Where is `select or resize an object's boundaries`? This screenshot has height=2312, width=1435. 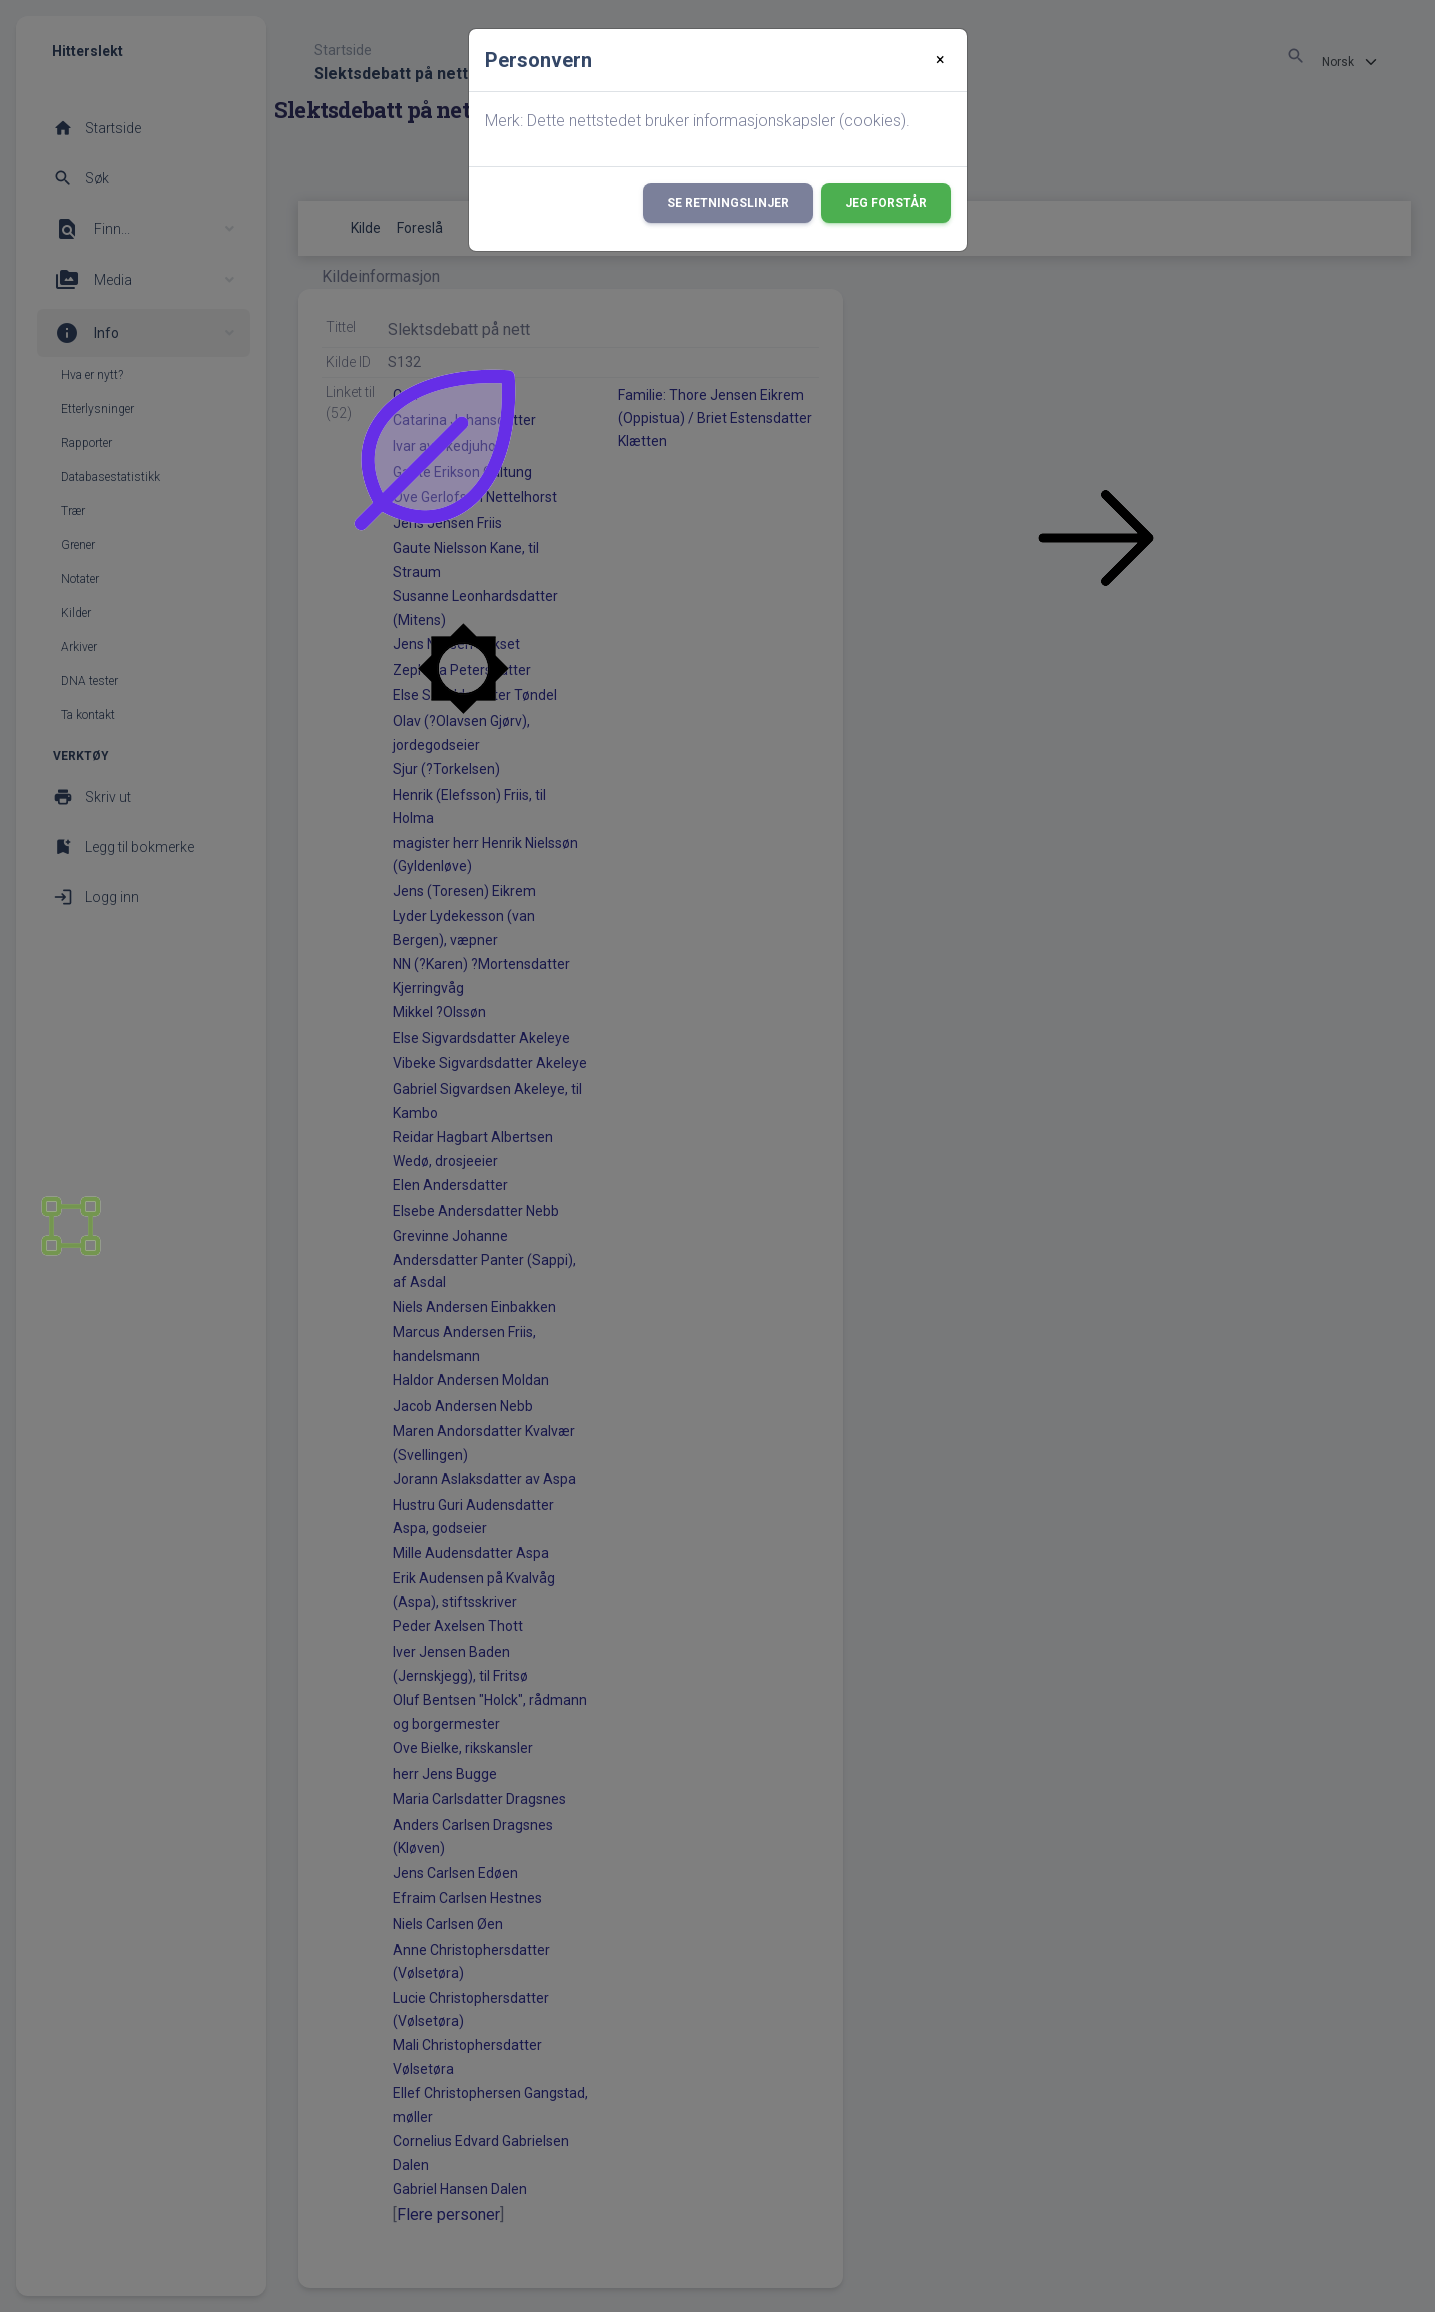
select or resize an object's boundaries is located at coordinates (71, 1226).